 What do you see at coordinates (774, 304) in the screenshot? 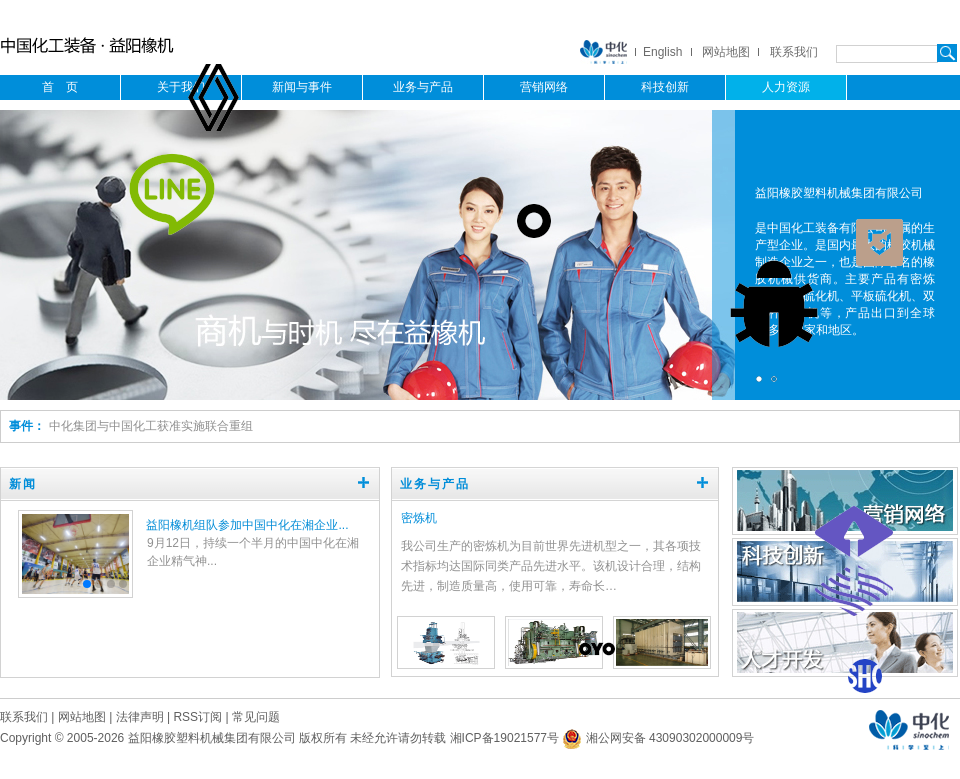
I see `report a bug or issue` at bounding box center [774, 304].